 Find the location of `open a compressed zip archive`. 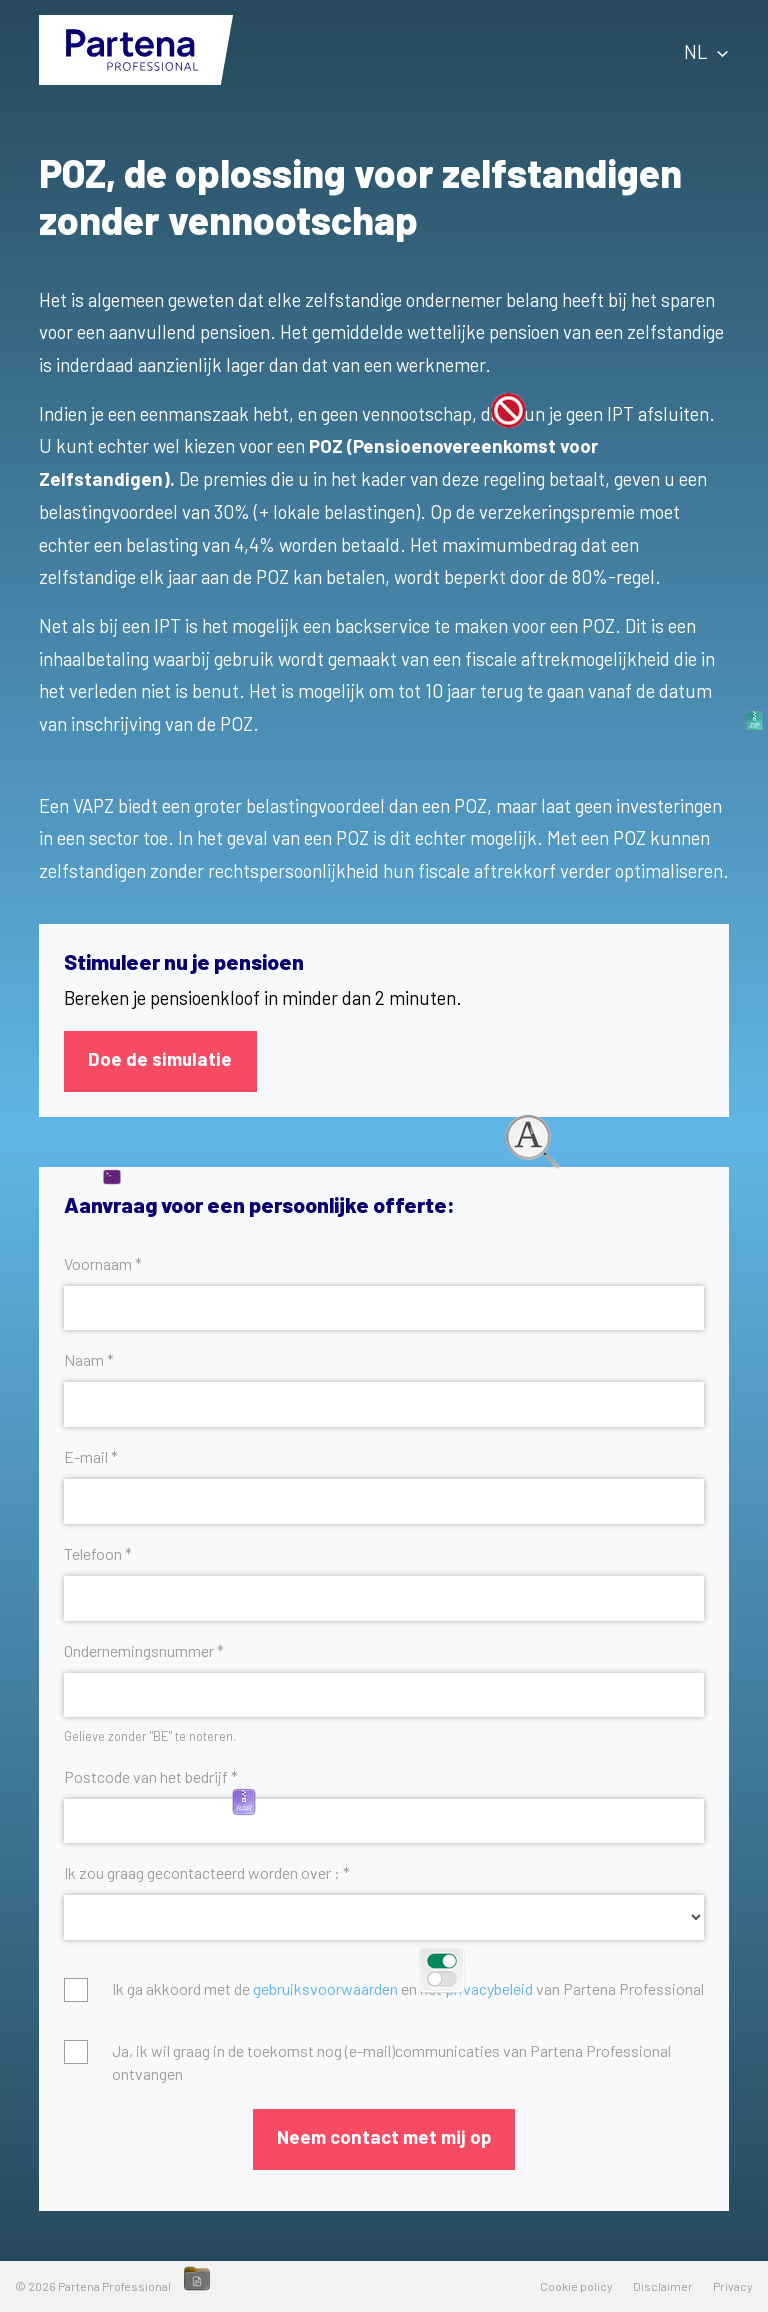

open a compressed zip archive is located at coordinates (754, 720).